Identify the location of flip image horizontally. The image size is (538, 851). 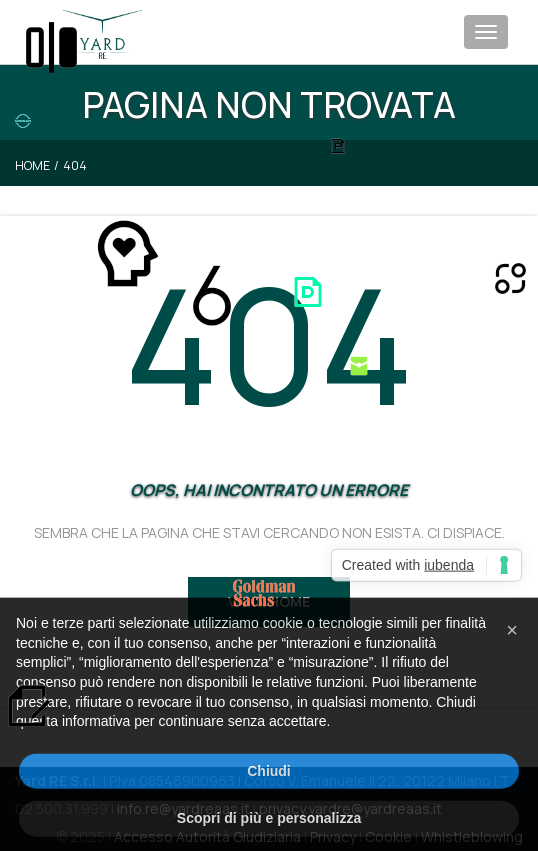
(51, 47).